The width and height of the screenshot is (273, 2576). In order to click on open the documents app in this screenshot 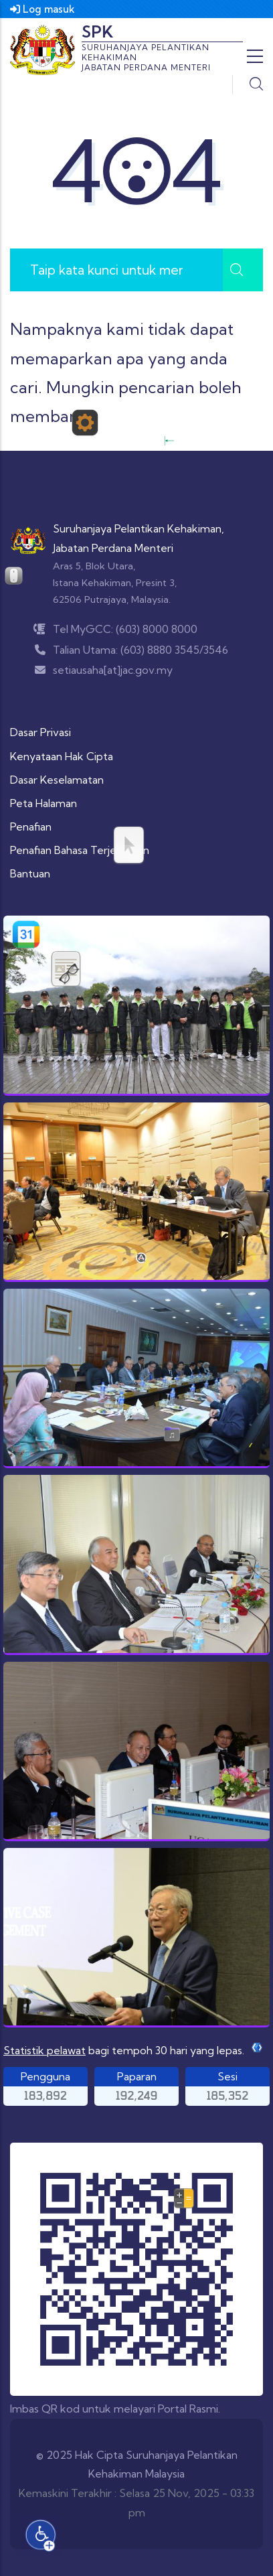, I will do `click(66, 969)`.